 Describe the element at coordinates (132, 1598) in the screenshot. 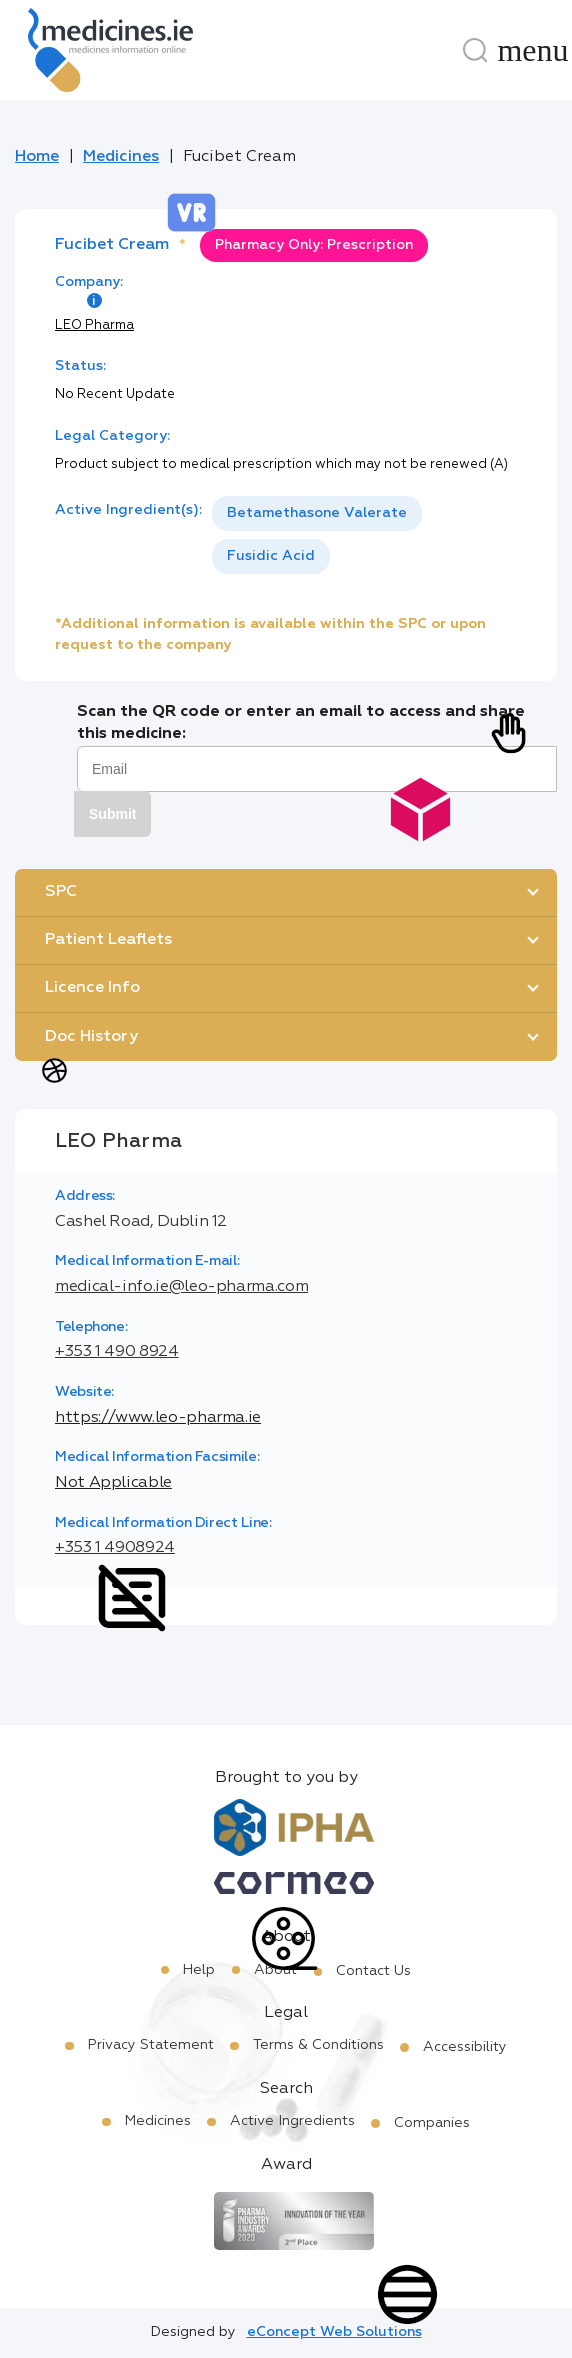

I see `article or document unavailable` at that location.